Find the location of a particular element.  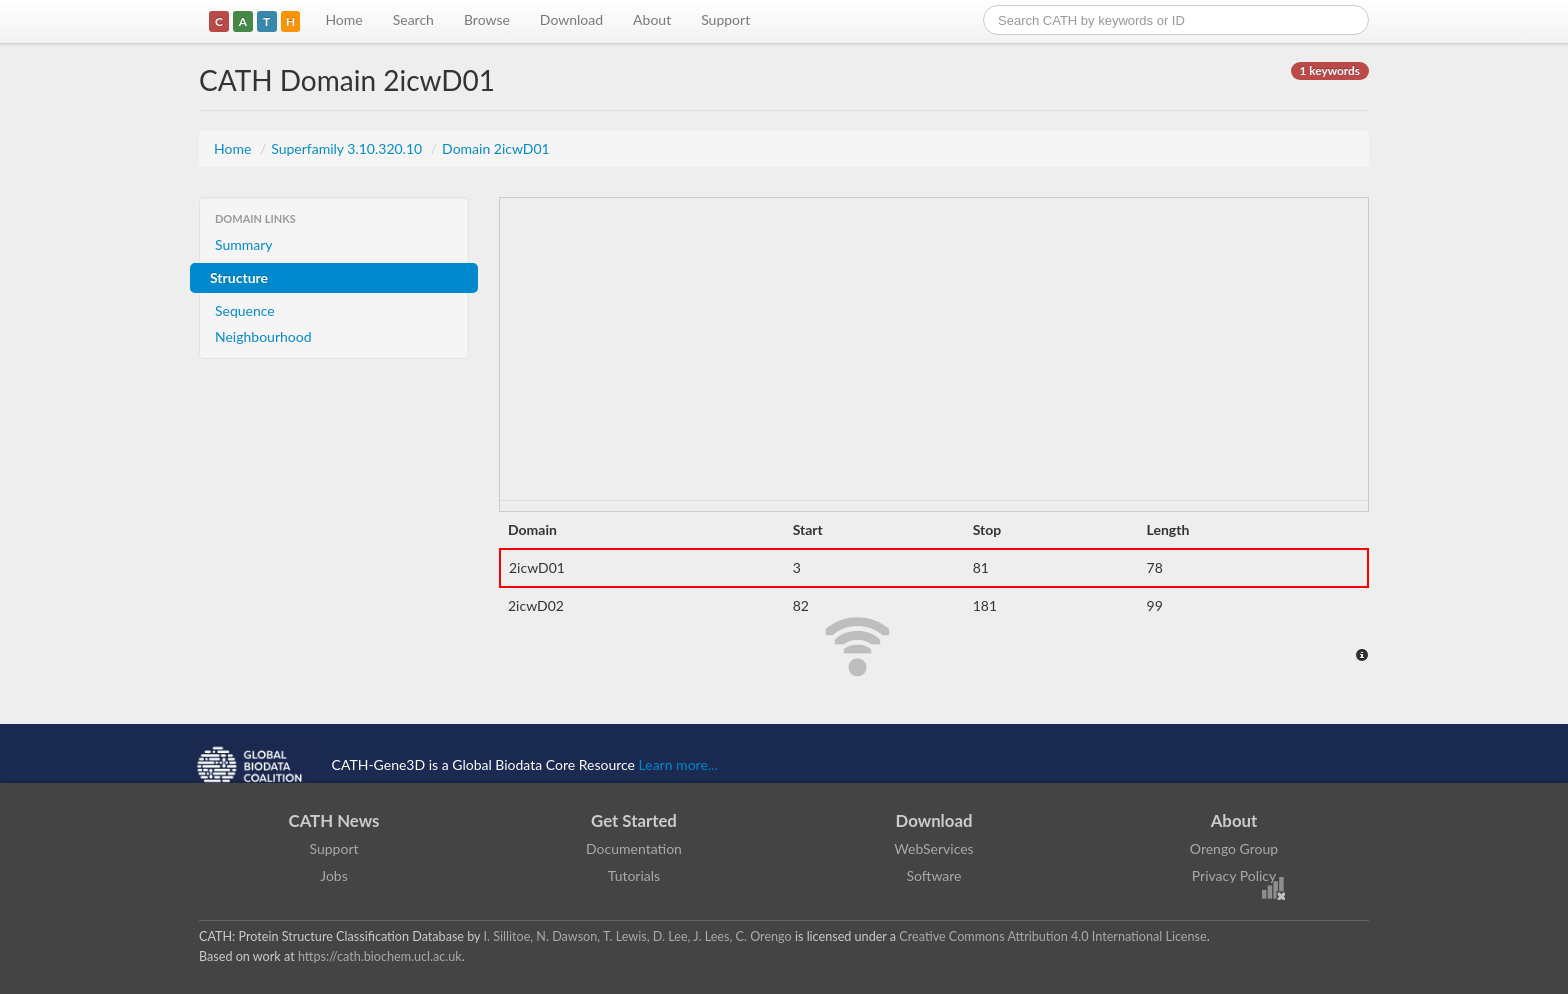

indicates excellent wireless network signal strength is located at coordinates (857, 644).